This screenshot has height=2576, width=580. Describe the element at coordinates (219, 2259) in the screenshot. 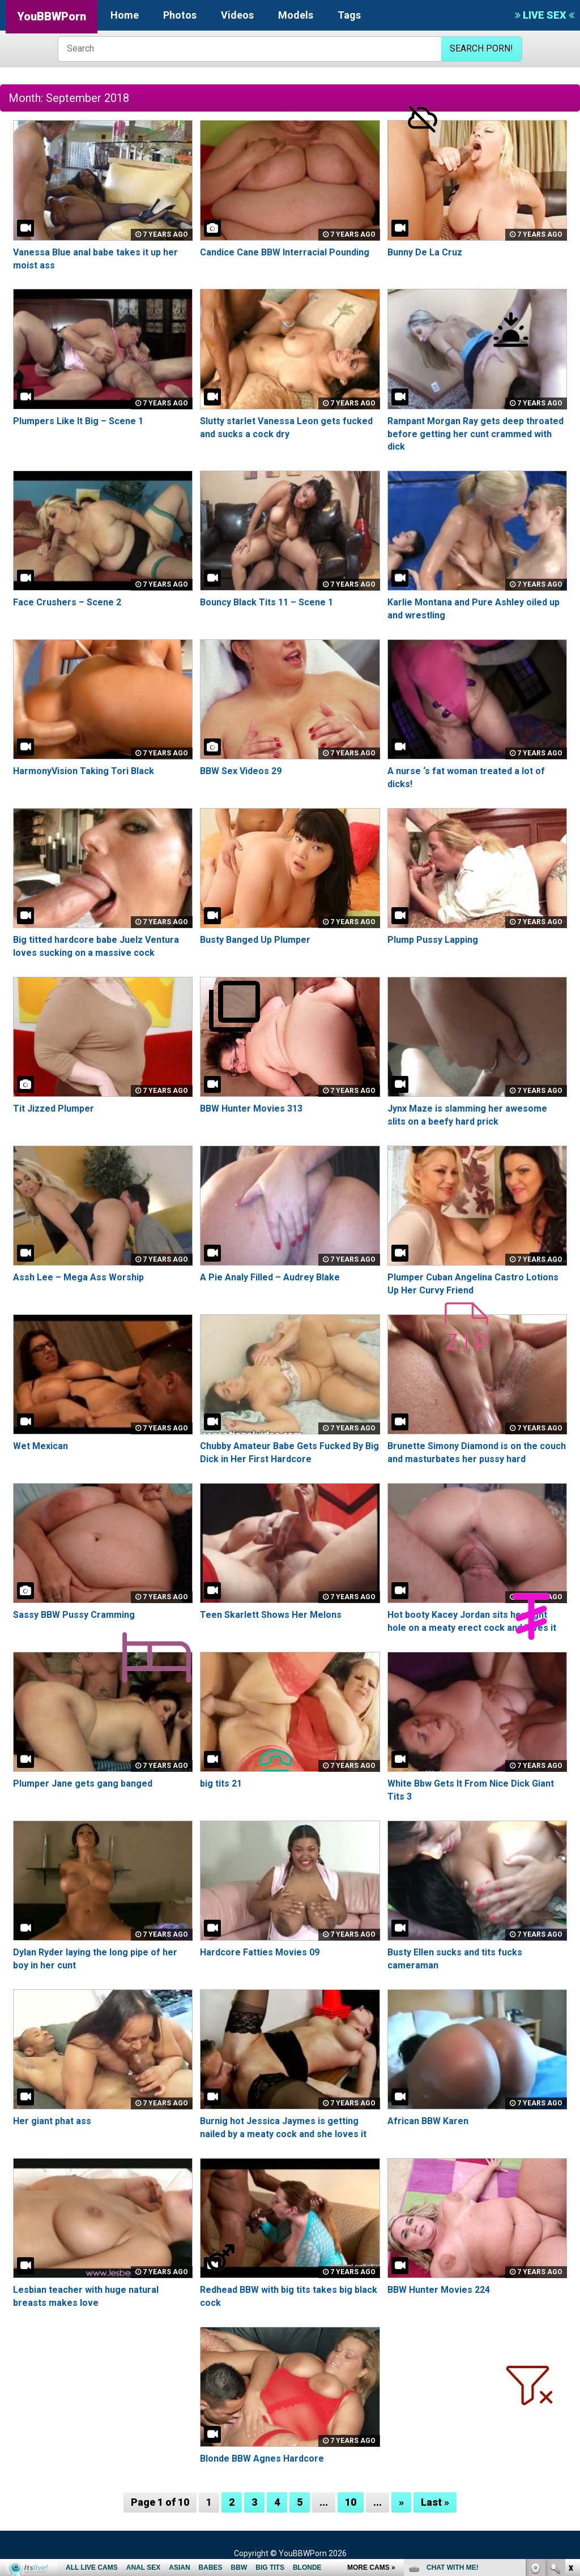

I see `indicates male gender or sex option` at that location.